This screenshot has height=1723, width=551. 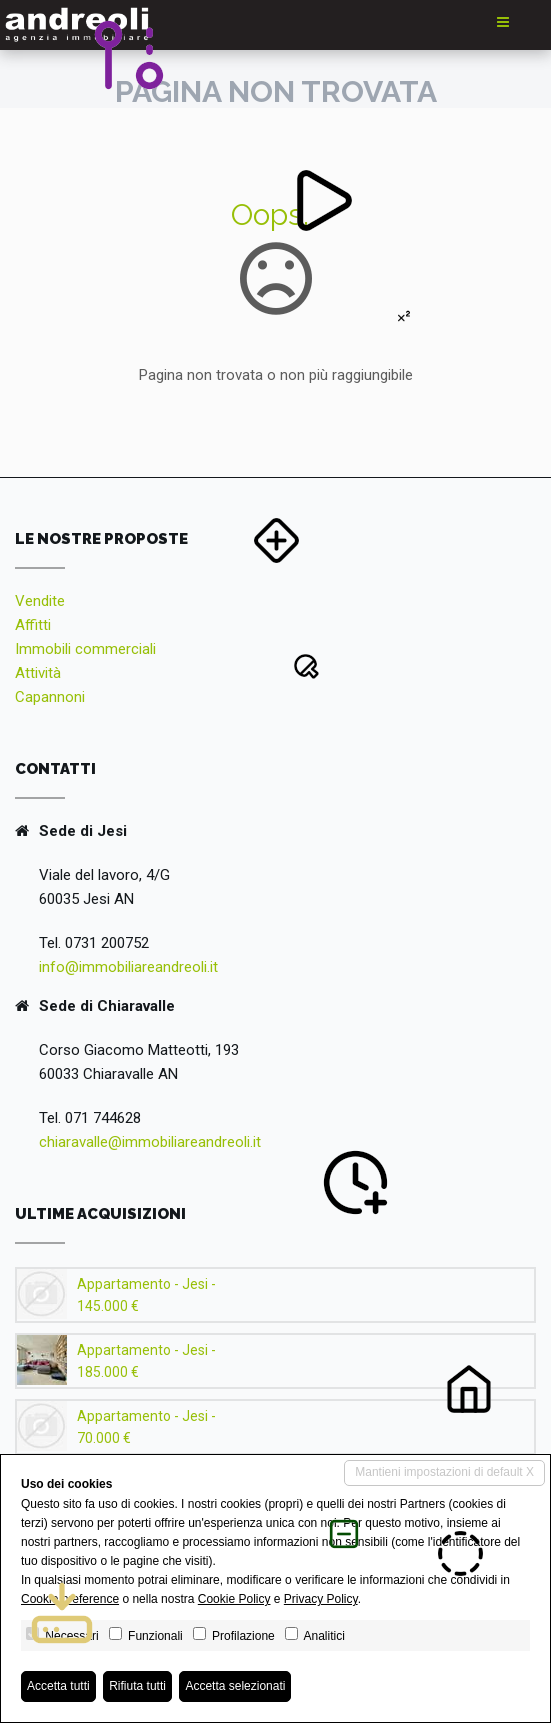 I want to click on indicates a draft pull request awaiting completion, so click(x=129, y=55).